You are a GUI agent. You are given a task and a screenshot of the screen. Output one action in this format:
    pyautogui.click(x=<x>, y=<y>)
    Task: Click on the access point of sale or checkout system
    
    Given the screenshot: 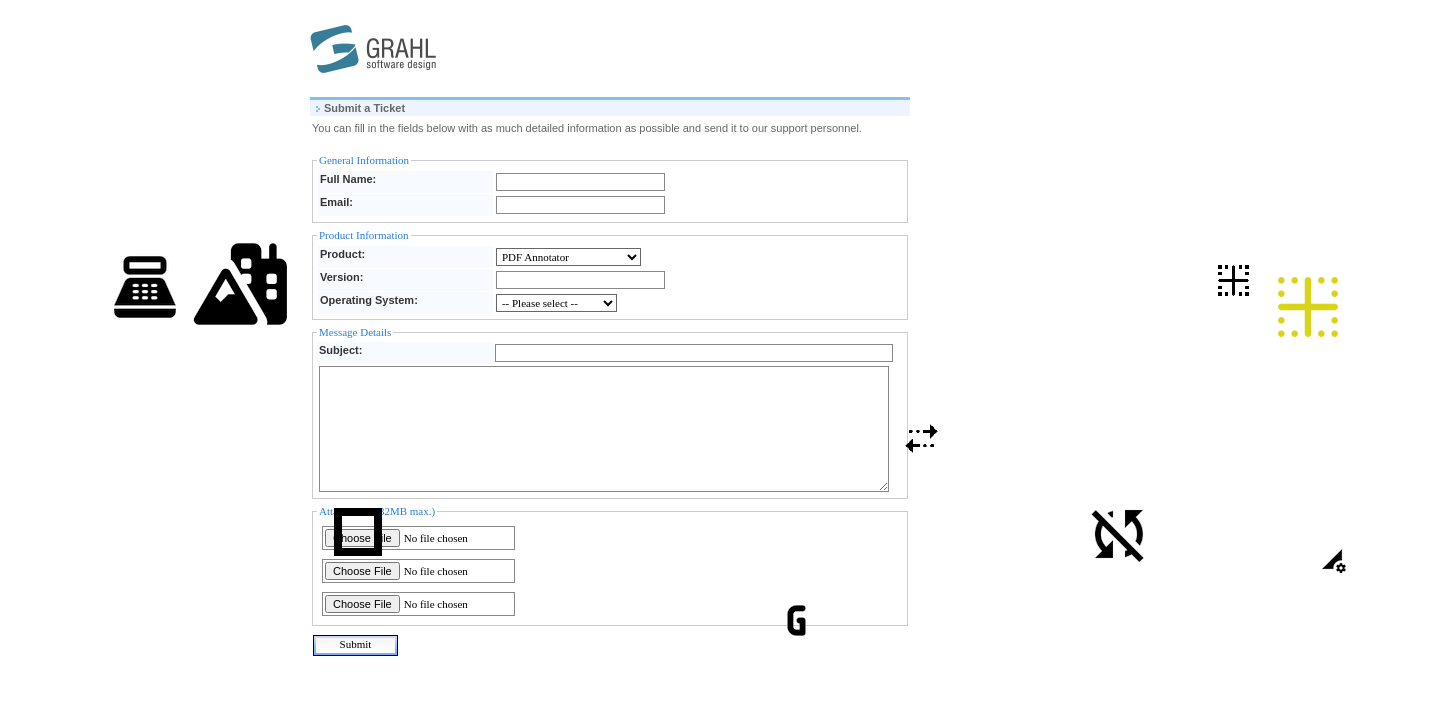 What is the action you would take?
    pyautogui.click(x=145, y=287)
    